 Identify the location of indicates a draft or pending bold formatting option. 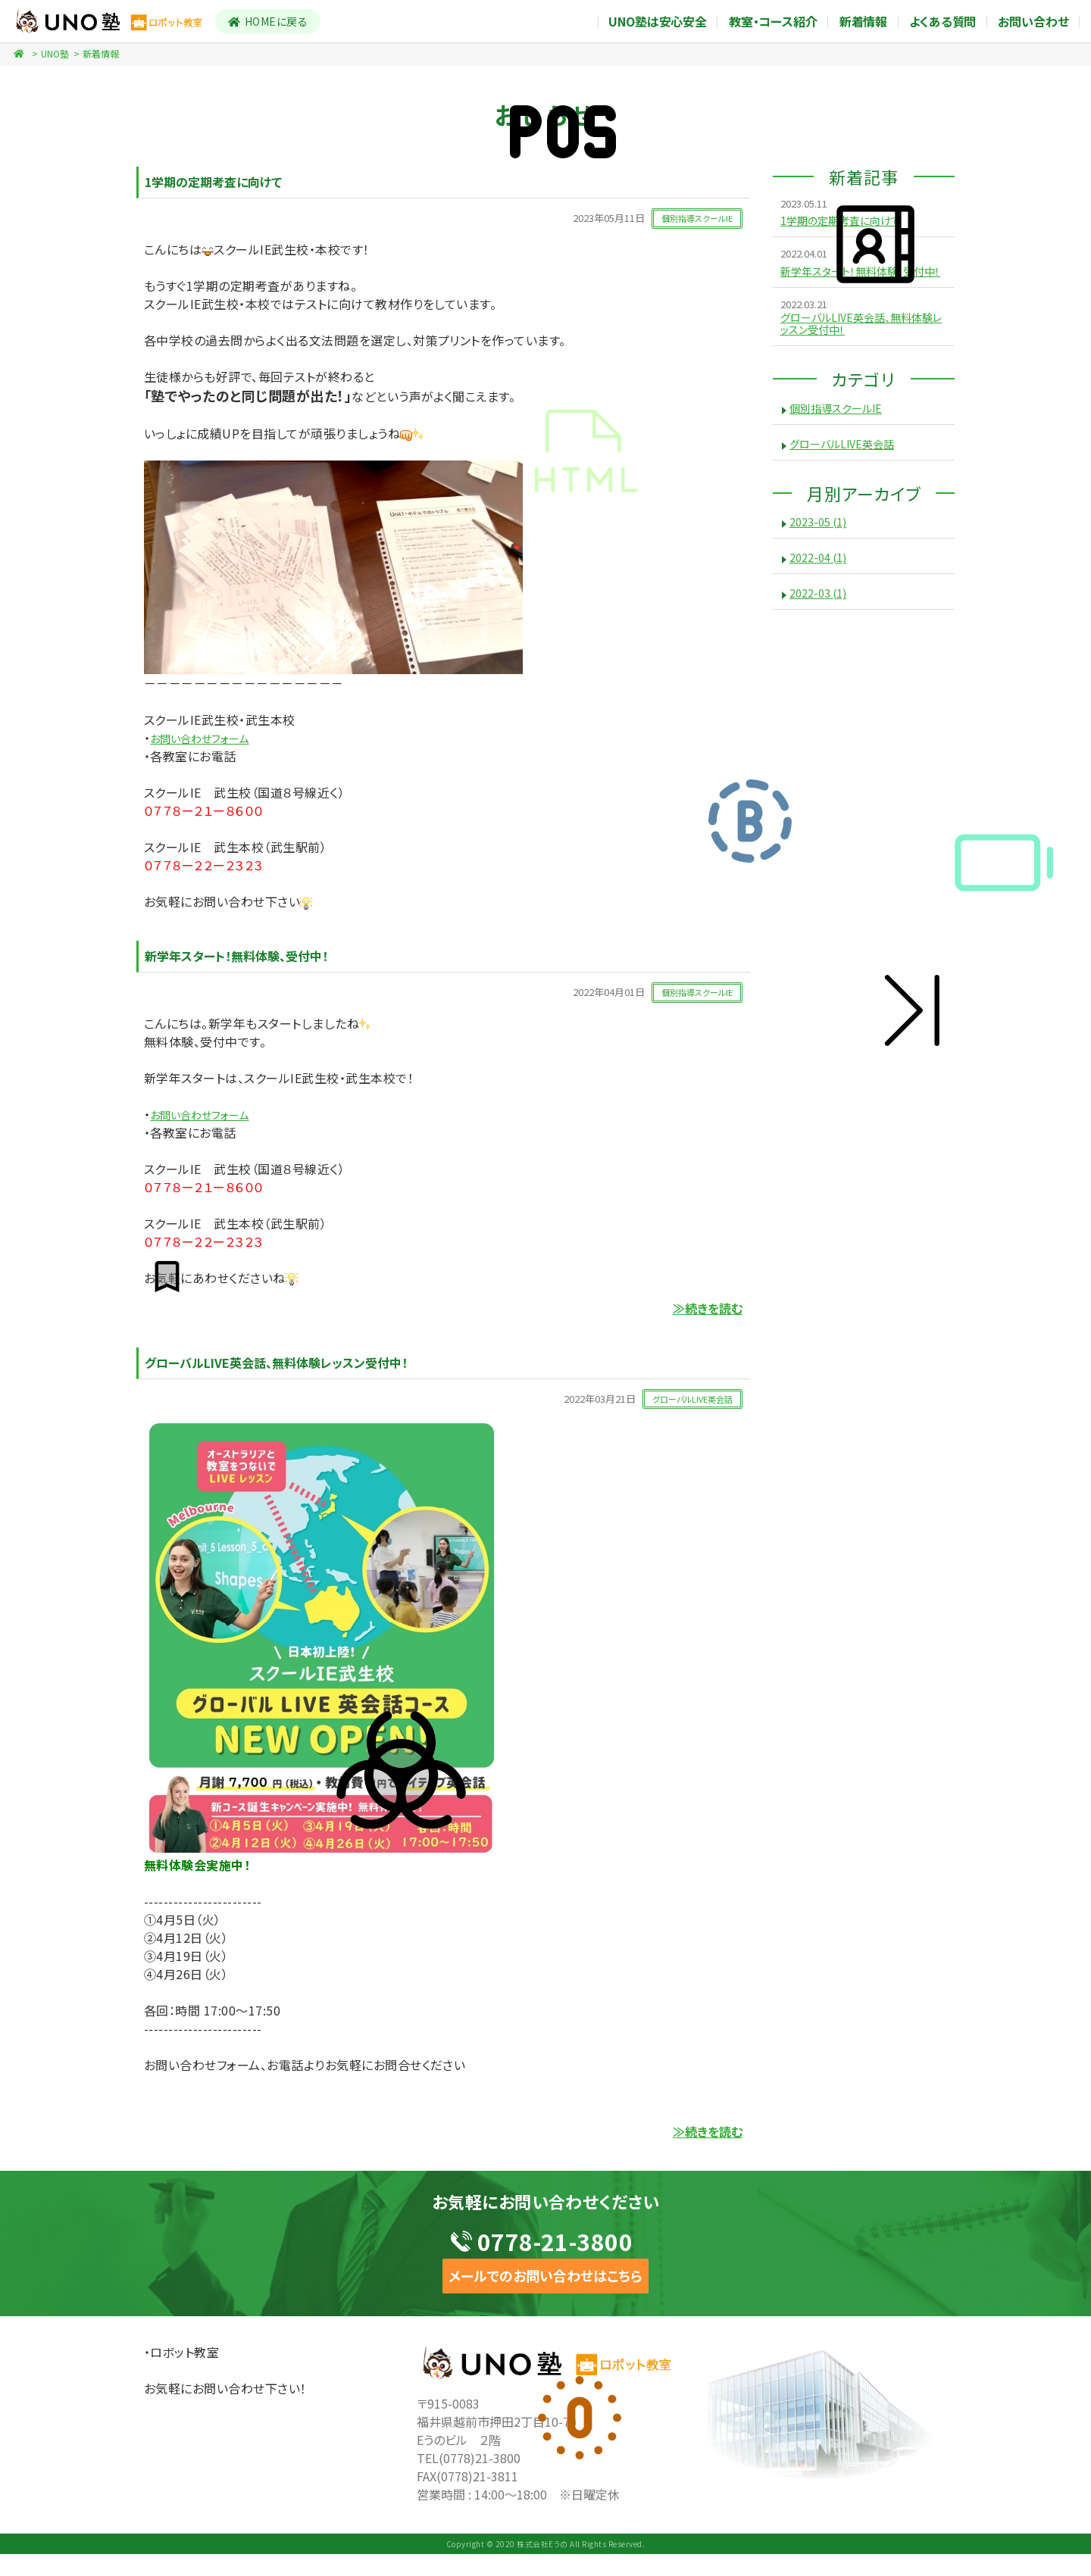
(750, 821).